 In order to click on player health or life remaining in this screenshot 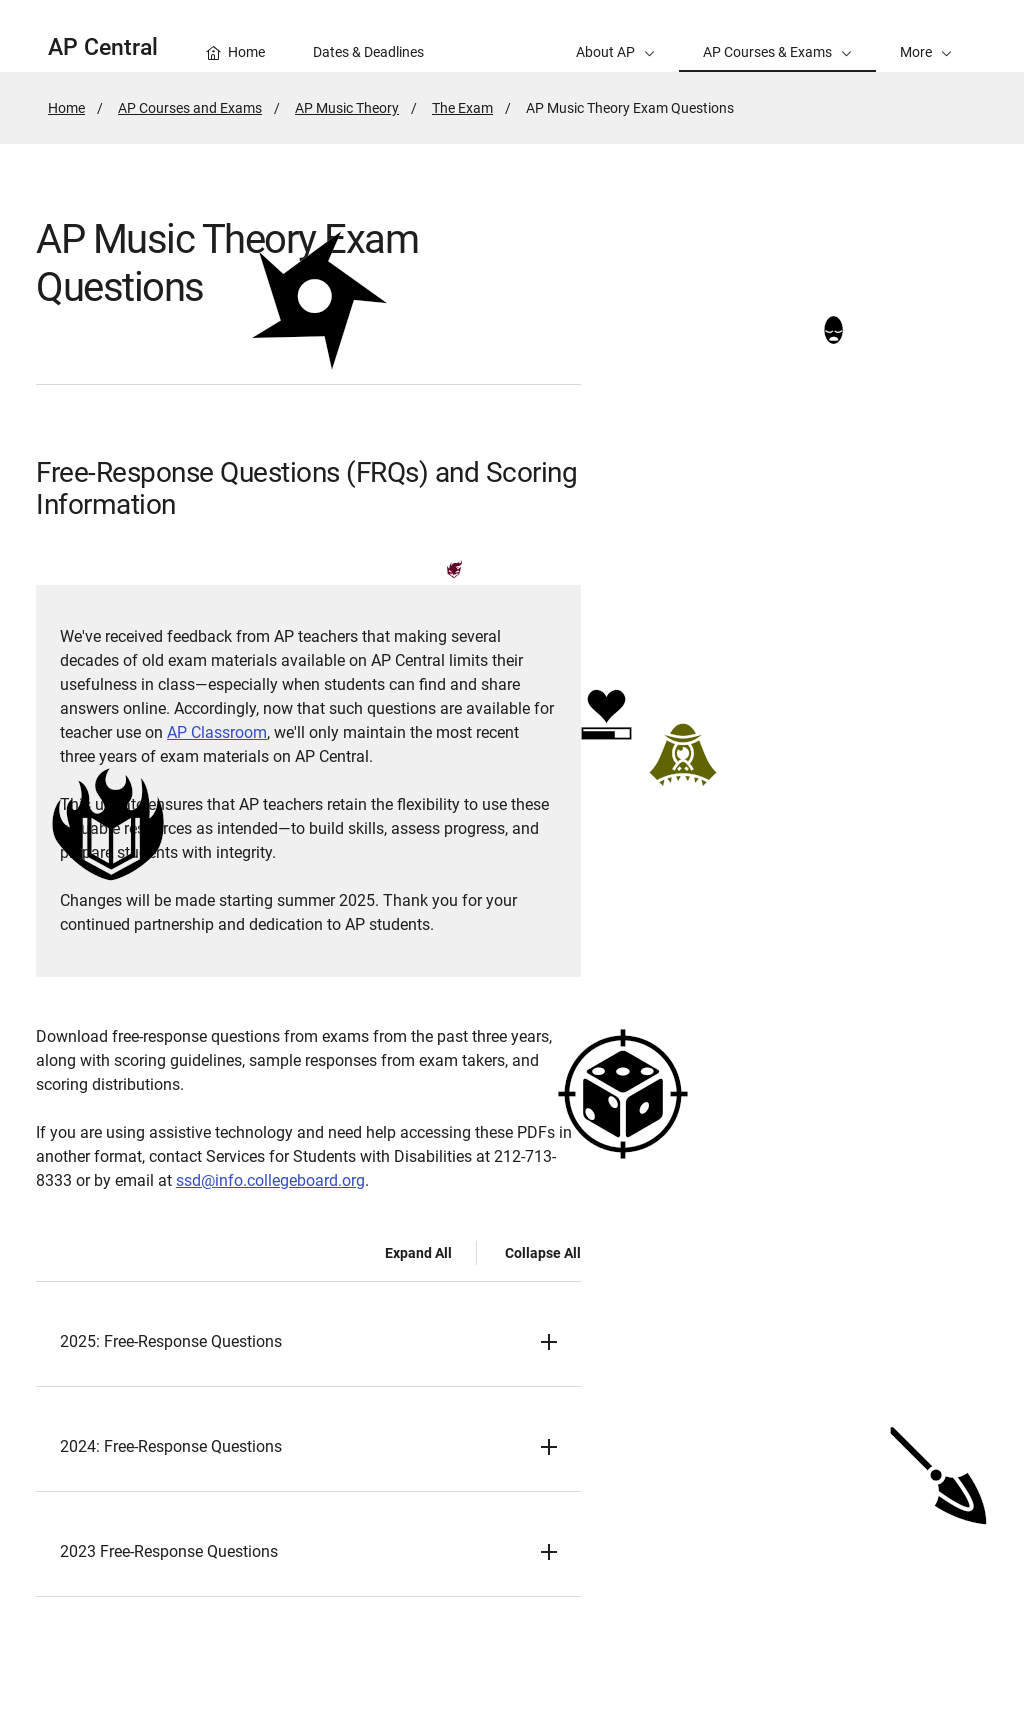, I will do `click(606, 714)`.